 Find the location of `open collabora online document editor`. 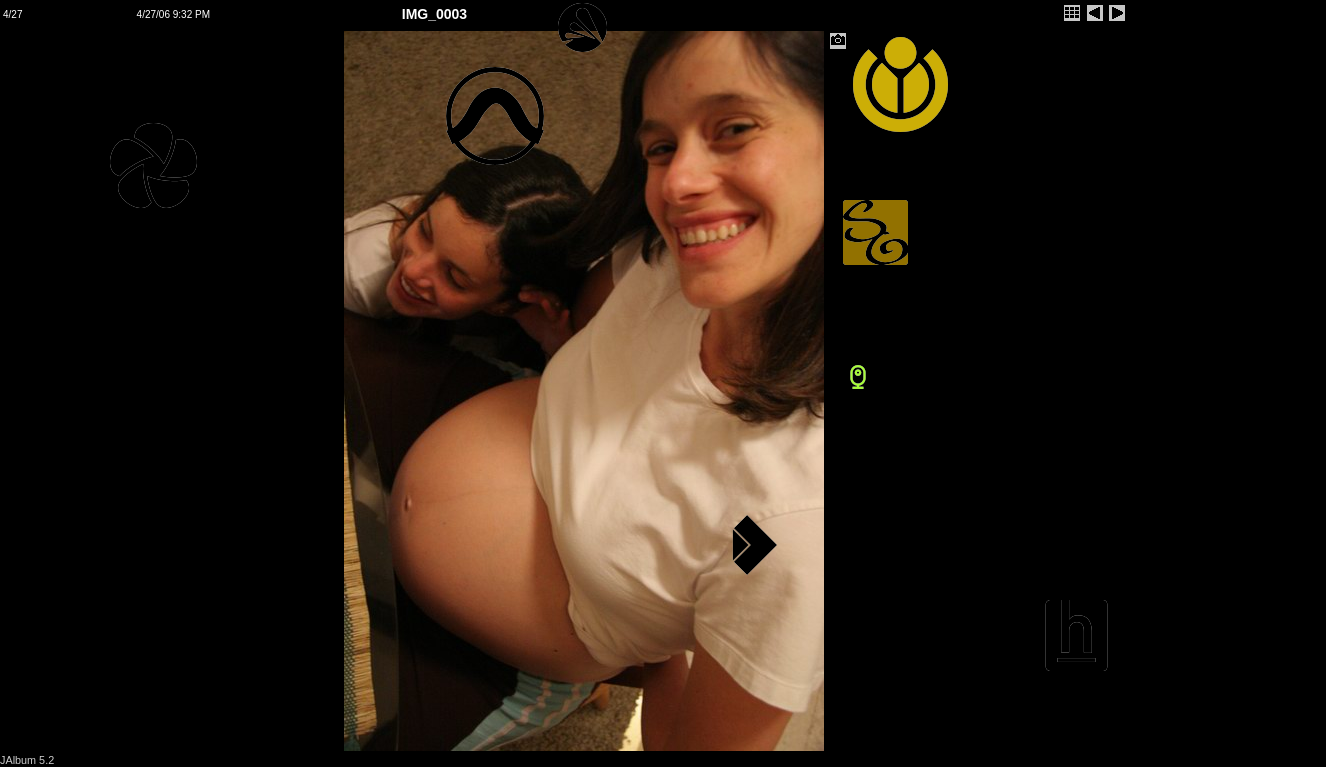

open collabora online document editor is located at coordinates (755, 545).